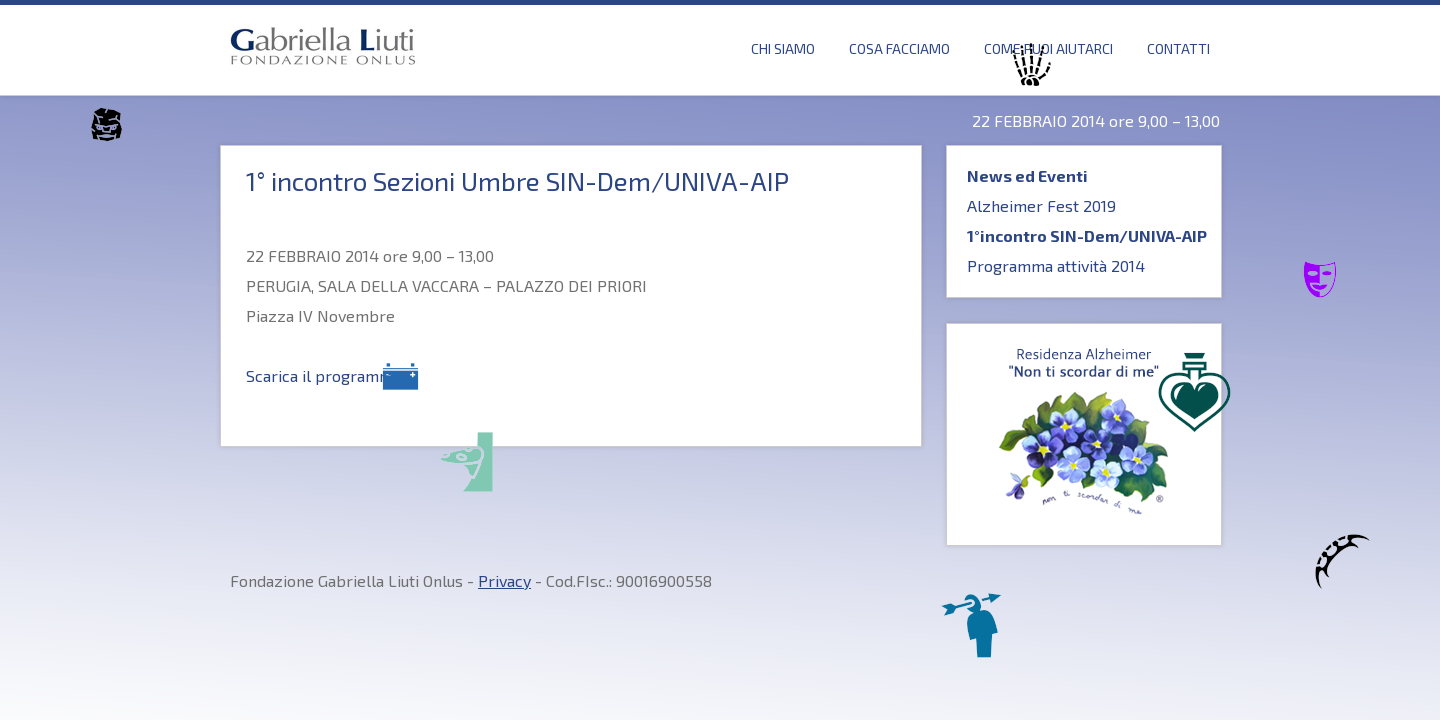 Image resolution: width=1440 pixels, height=720 pixels. Describe the element at coordinates (973, 625) in the screenshot. I see `indicates a critical hit or headshot in gameplay` at that location.